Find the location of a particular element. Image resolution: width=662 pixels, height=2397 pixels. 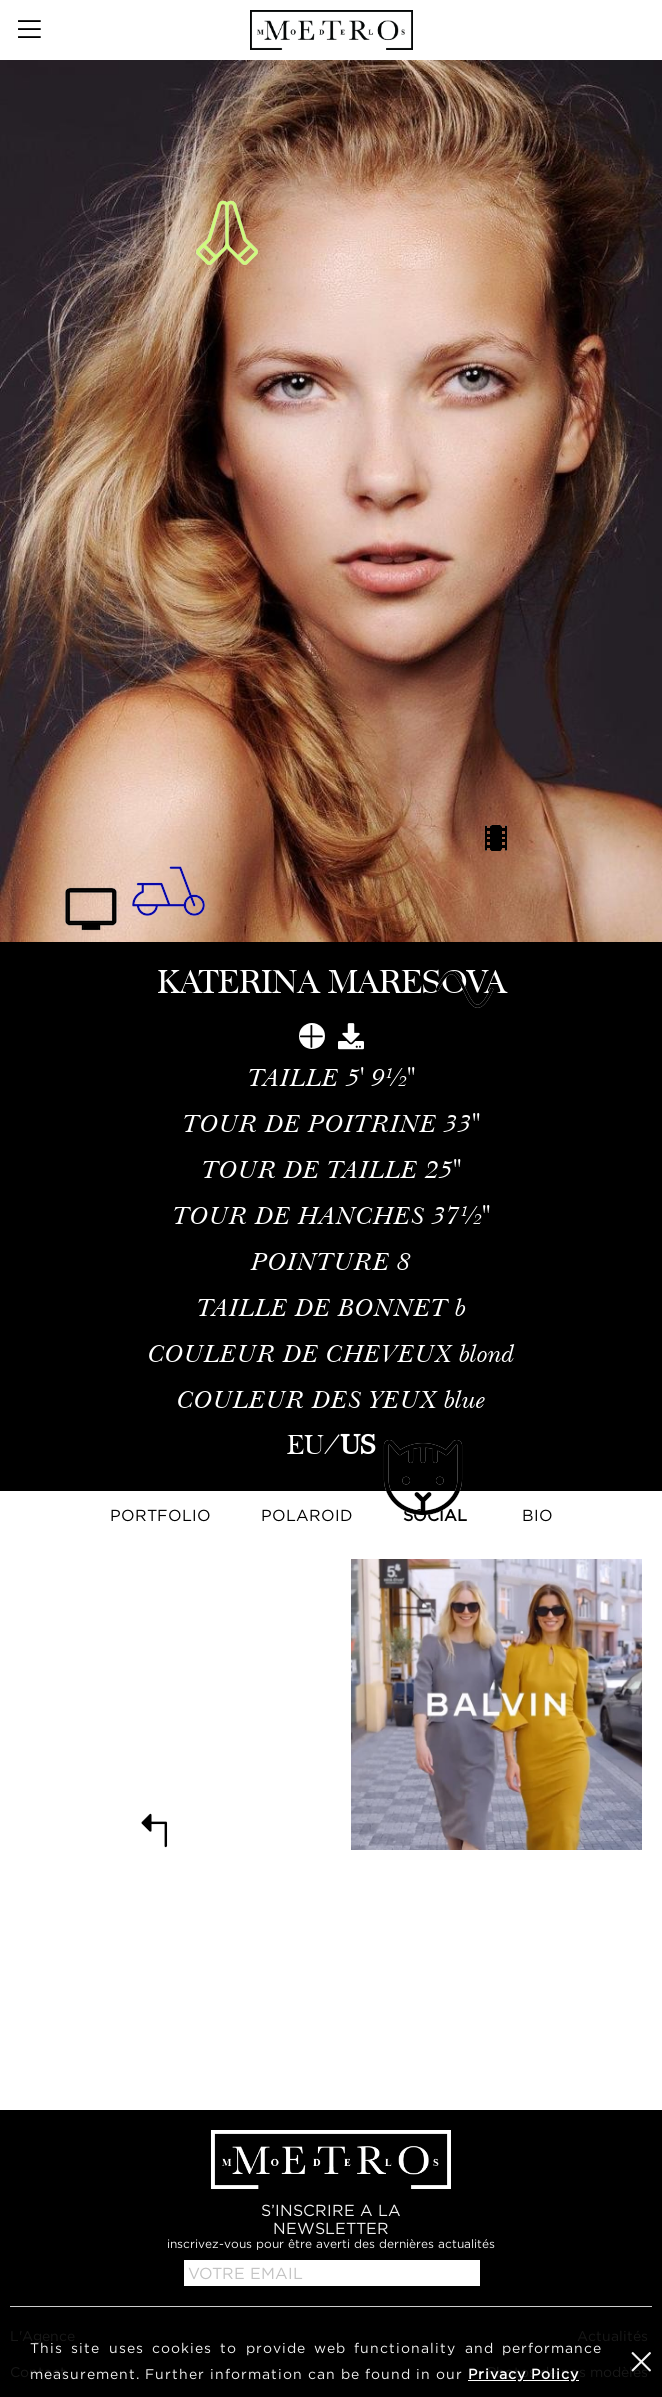

undo or go back to previous action is located at coordinates (155, 1830).